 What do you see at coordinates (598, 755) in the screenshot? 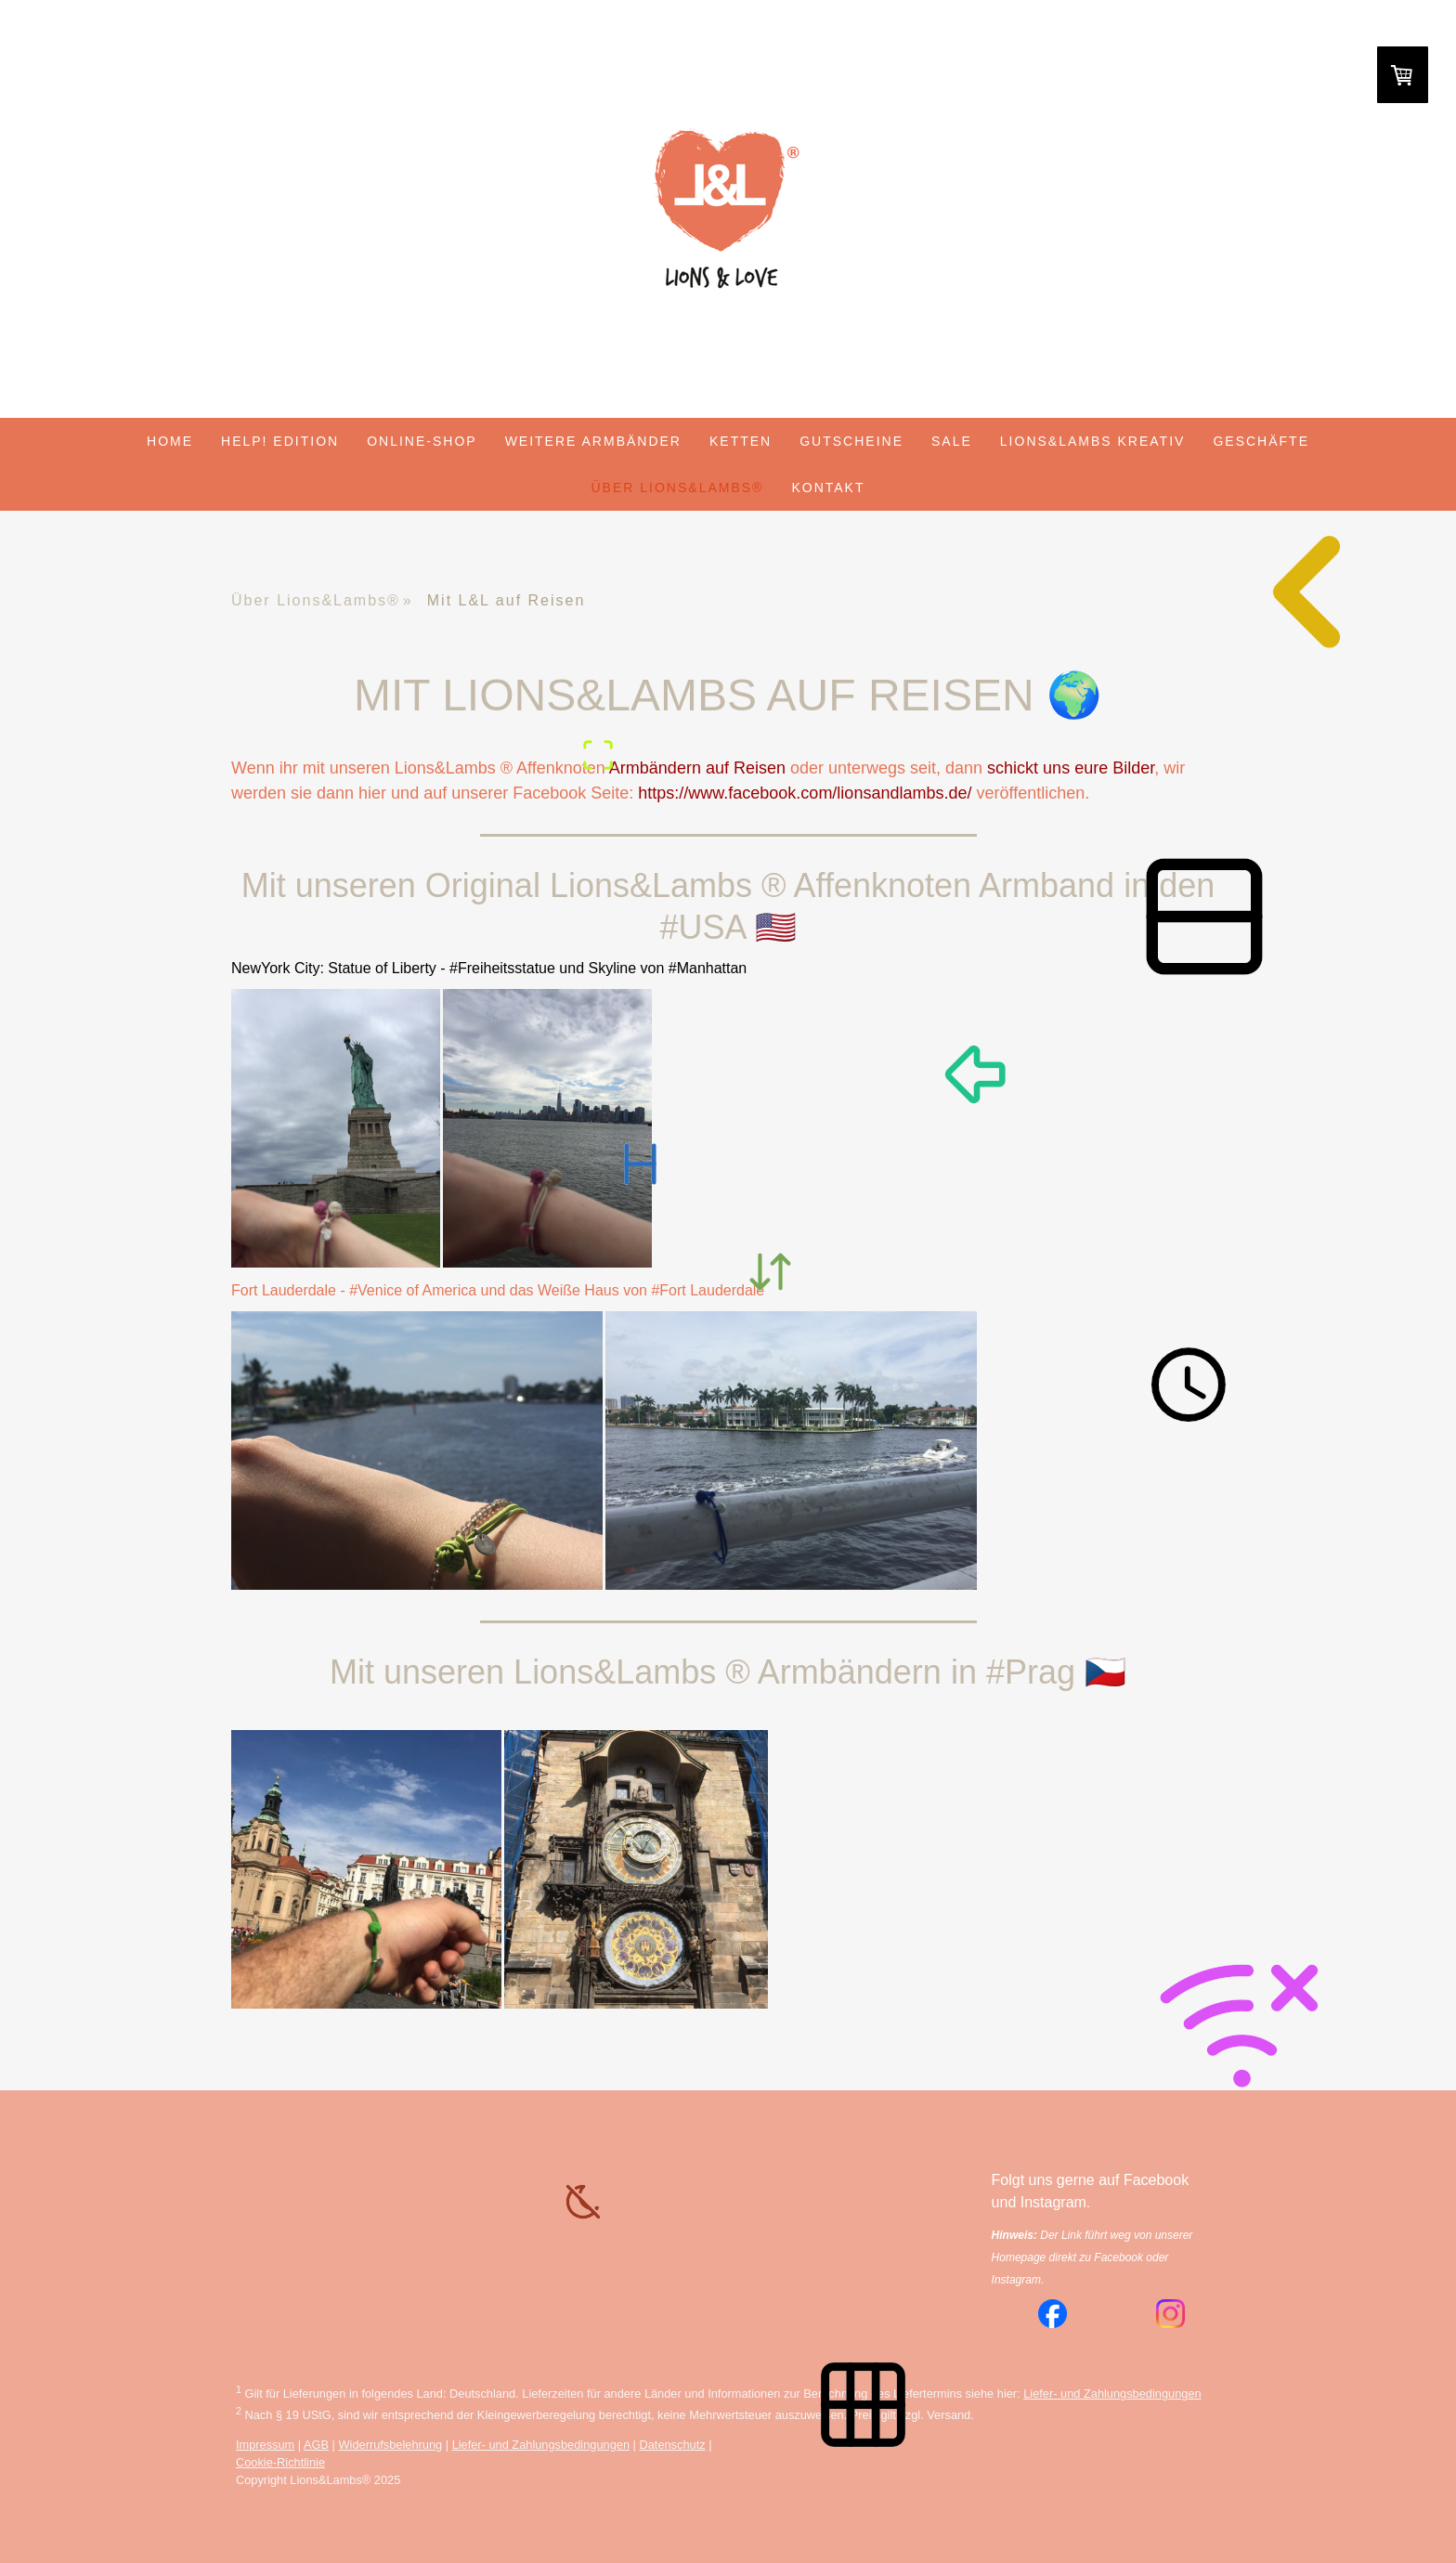
I see `scan a document or QR code` at bounding box center [598, 755].